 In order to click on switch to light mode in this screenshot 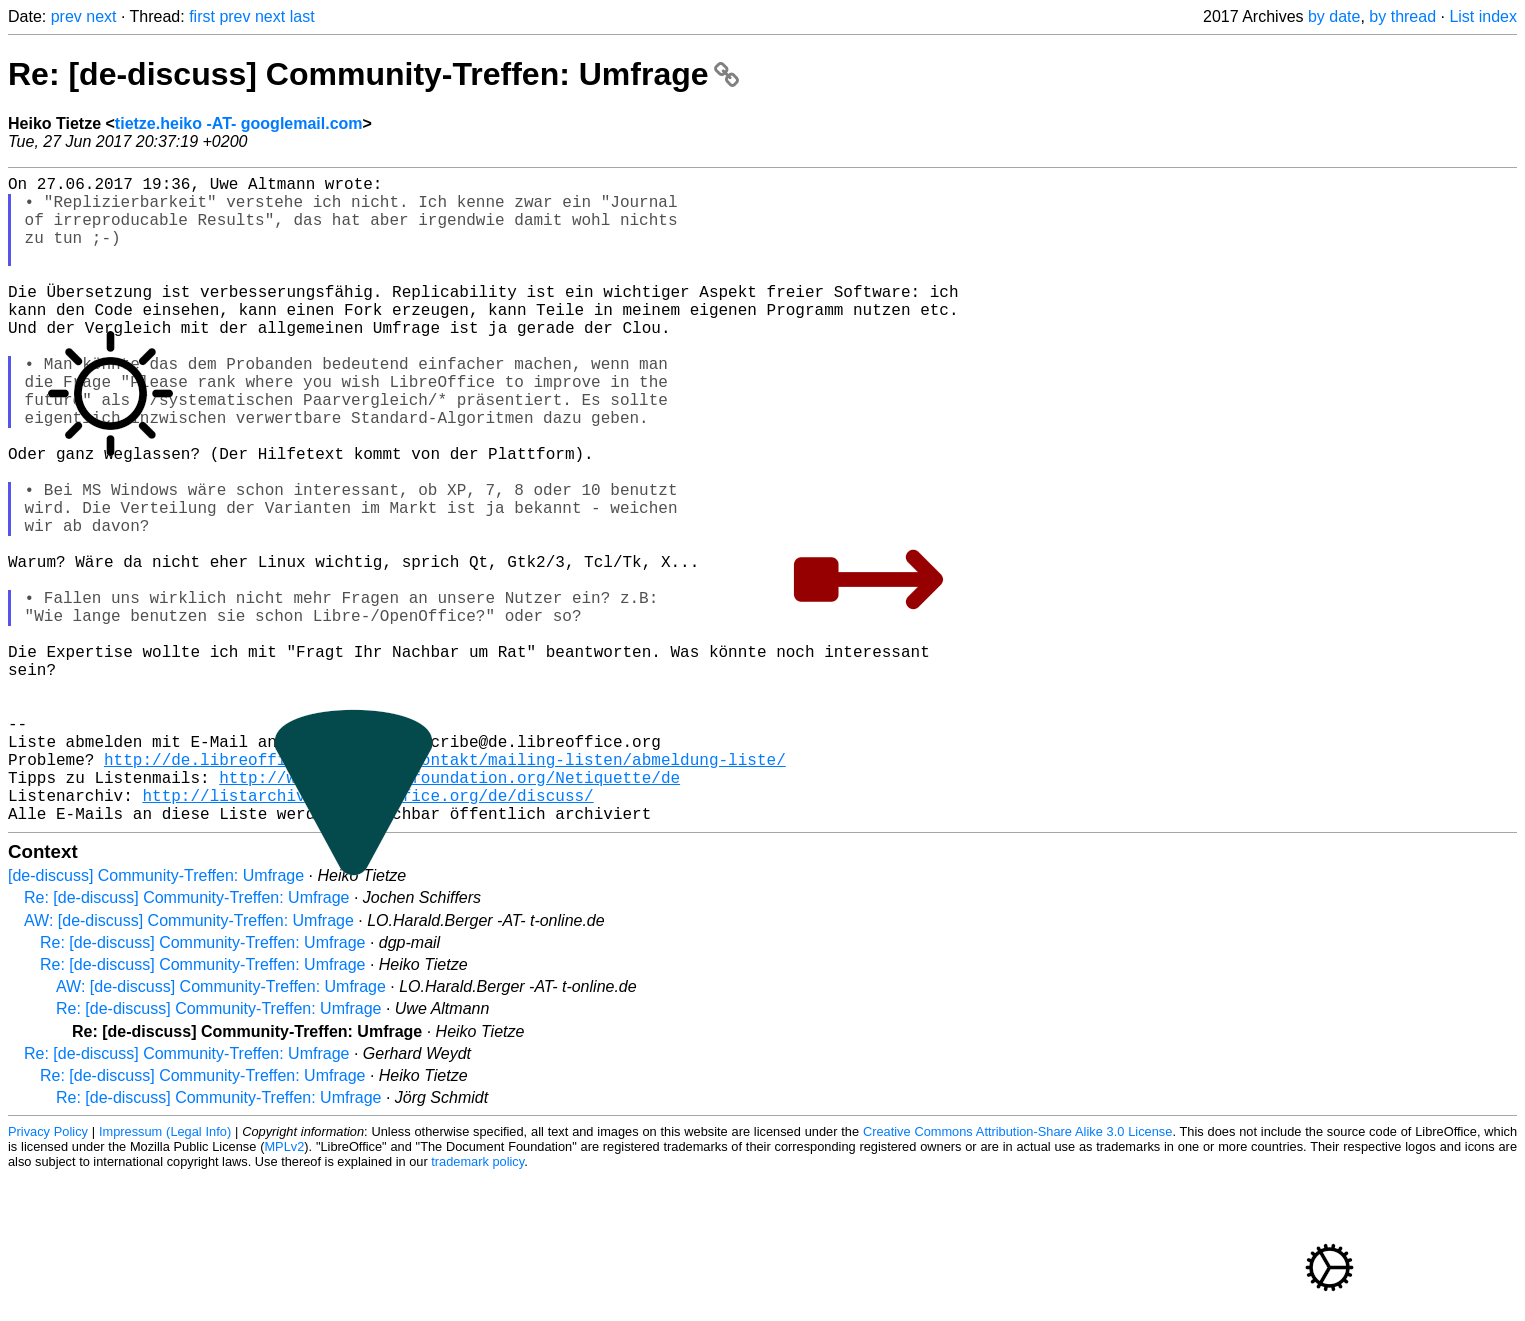, I will do `click(110, 393)`.